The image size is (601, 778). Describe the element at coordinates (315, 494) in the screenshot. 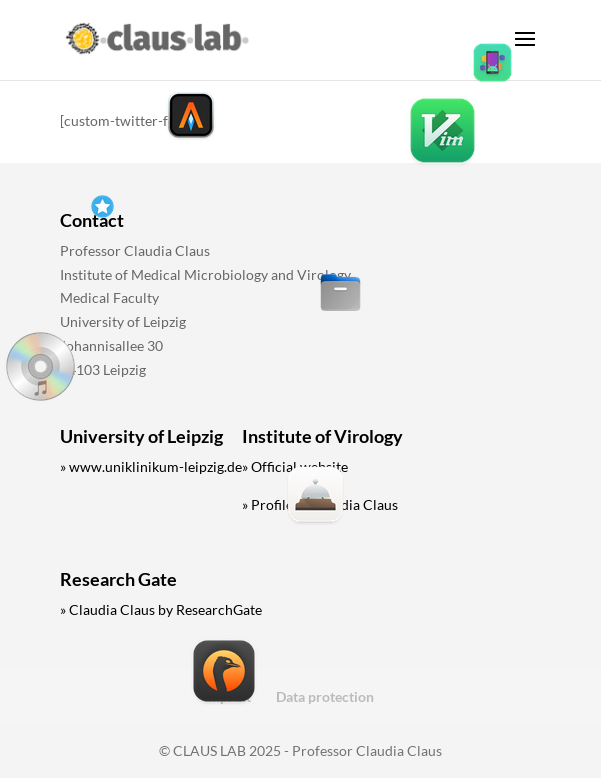

I see `open system services preferences` at that location.